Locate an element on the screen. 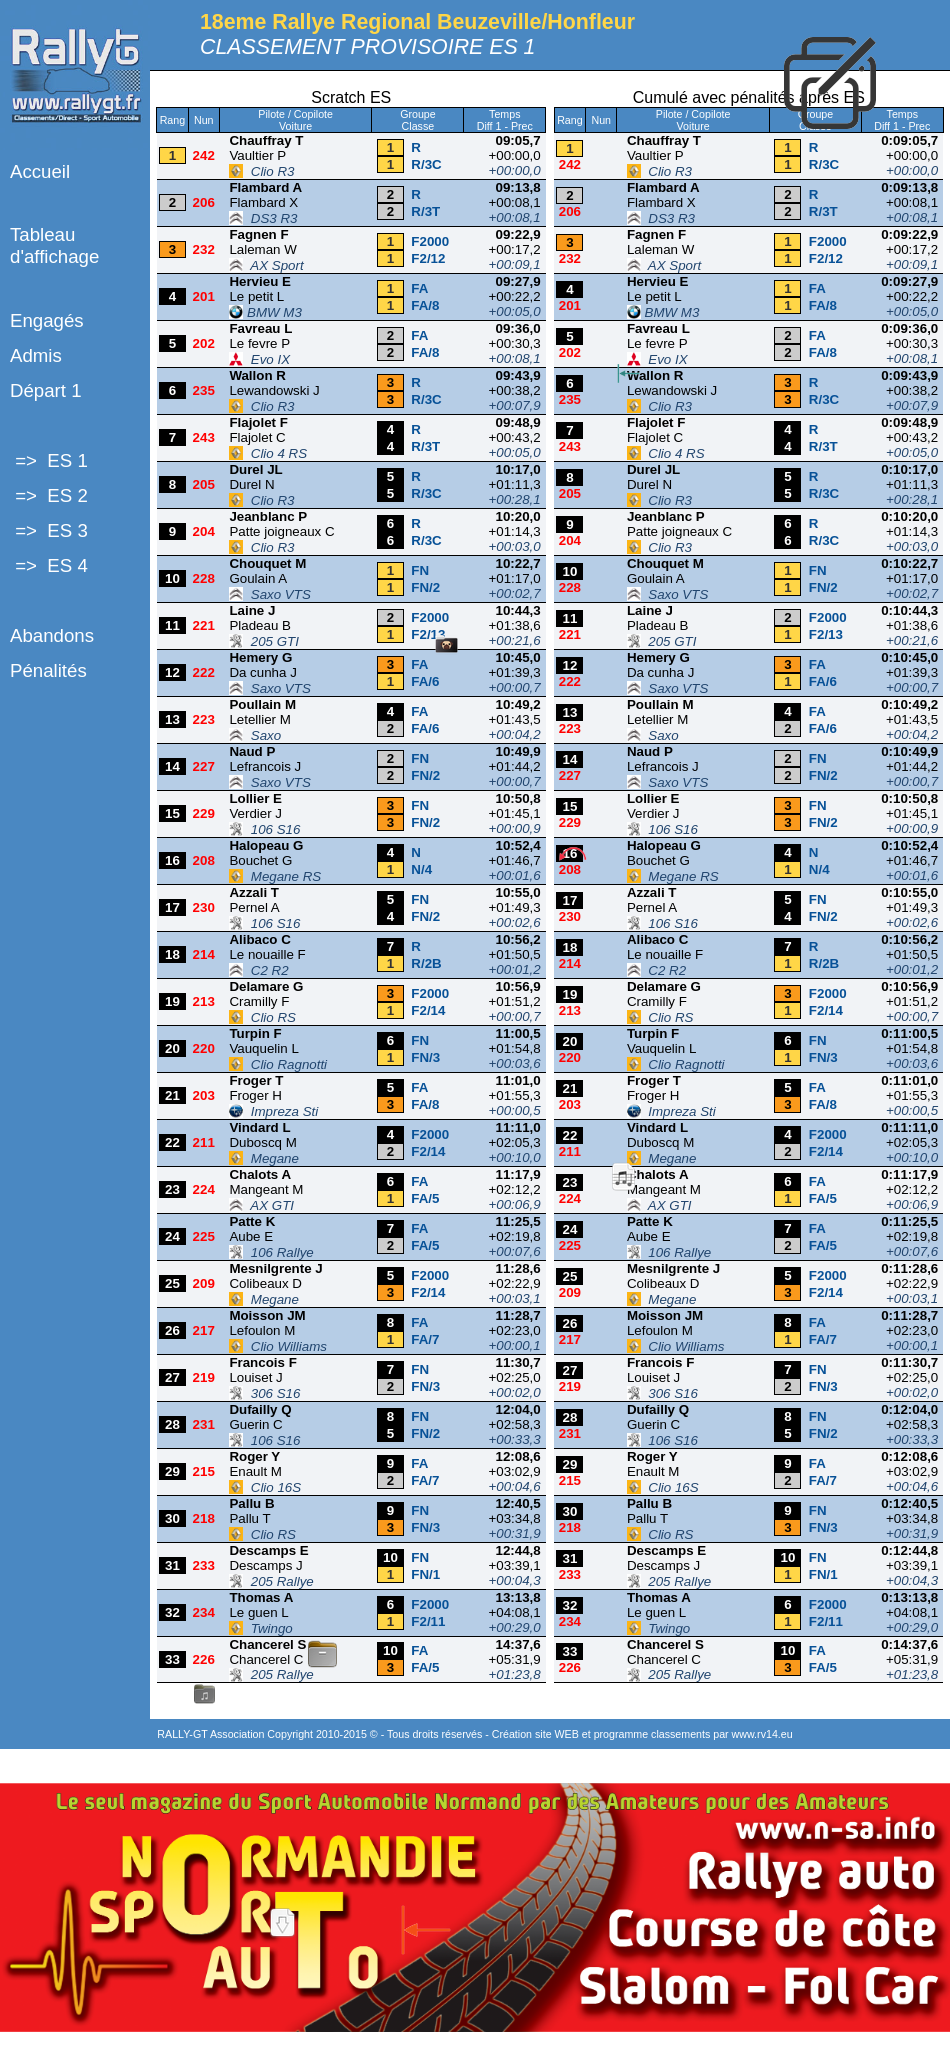  undo the last action is located at coordinates (573, 853).